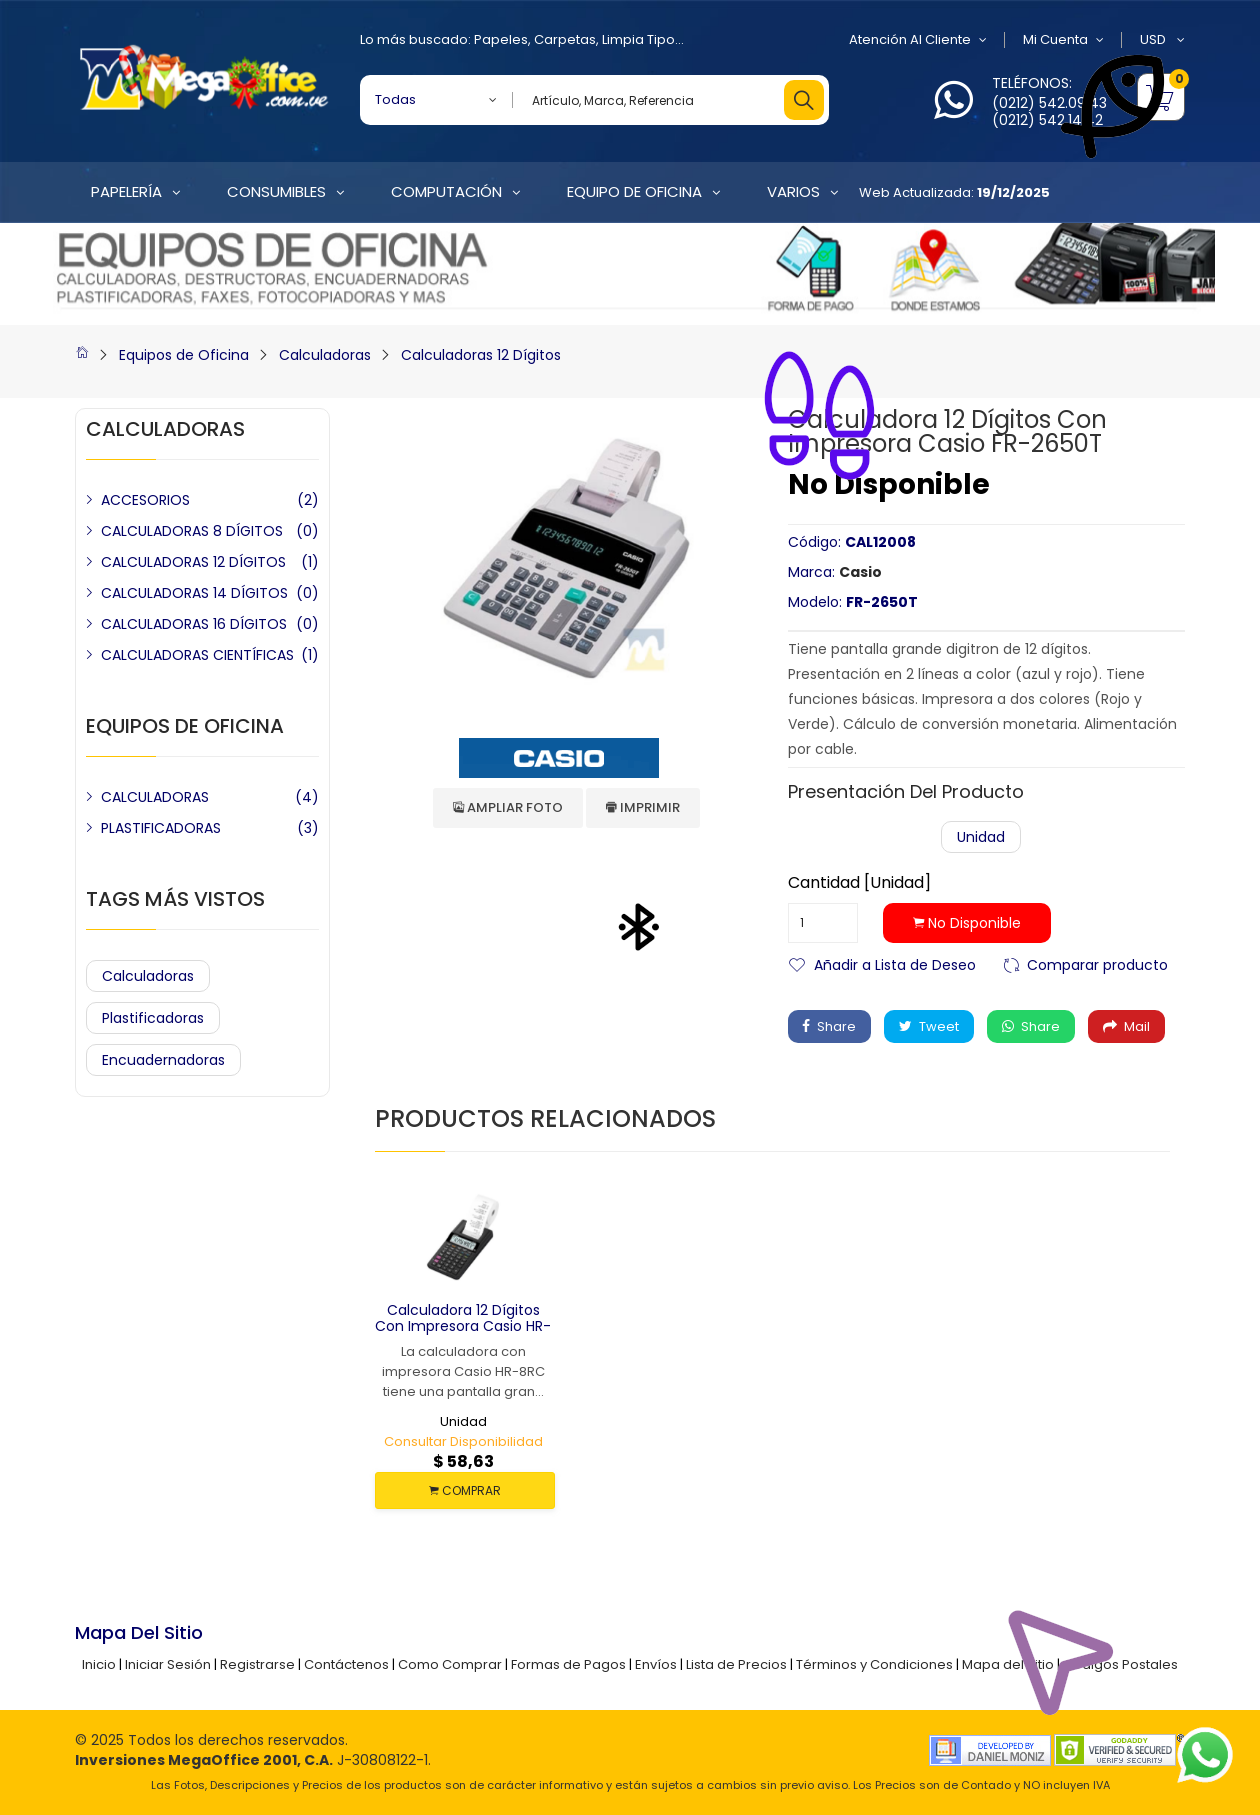  Describe the element at coordinates (1053, 1655) in the screenshot. I see `tap to navigate to a destination` at that location.